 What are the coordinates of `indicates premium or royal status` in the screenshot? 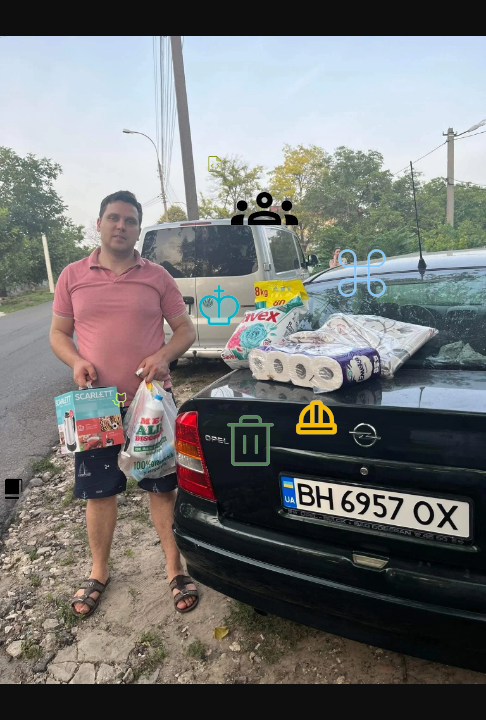 It's located at (219, 308).